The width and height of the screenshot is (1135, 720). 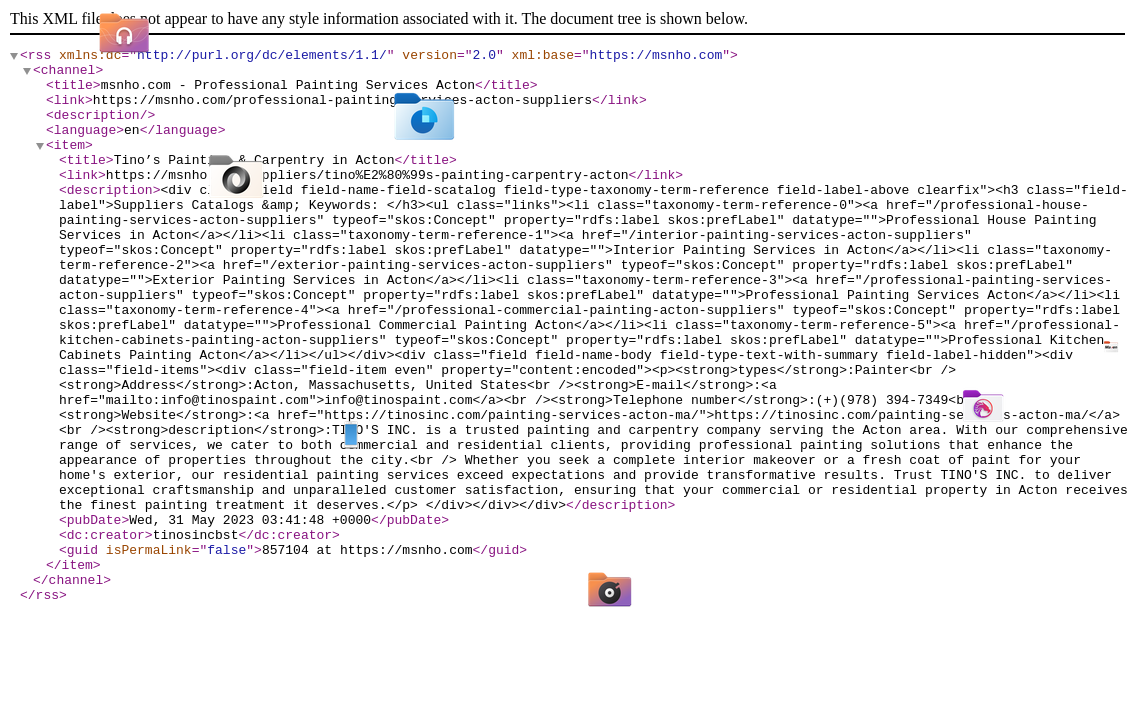 What do you see at coordinates (351, 435) in the screenshot?
I see `indicates a connected iPhone device` at bounding box center [351, 435].